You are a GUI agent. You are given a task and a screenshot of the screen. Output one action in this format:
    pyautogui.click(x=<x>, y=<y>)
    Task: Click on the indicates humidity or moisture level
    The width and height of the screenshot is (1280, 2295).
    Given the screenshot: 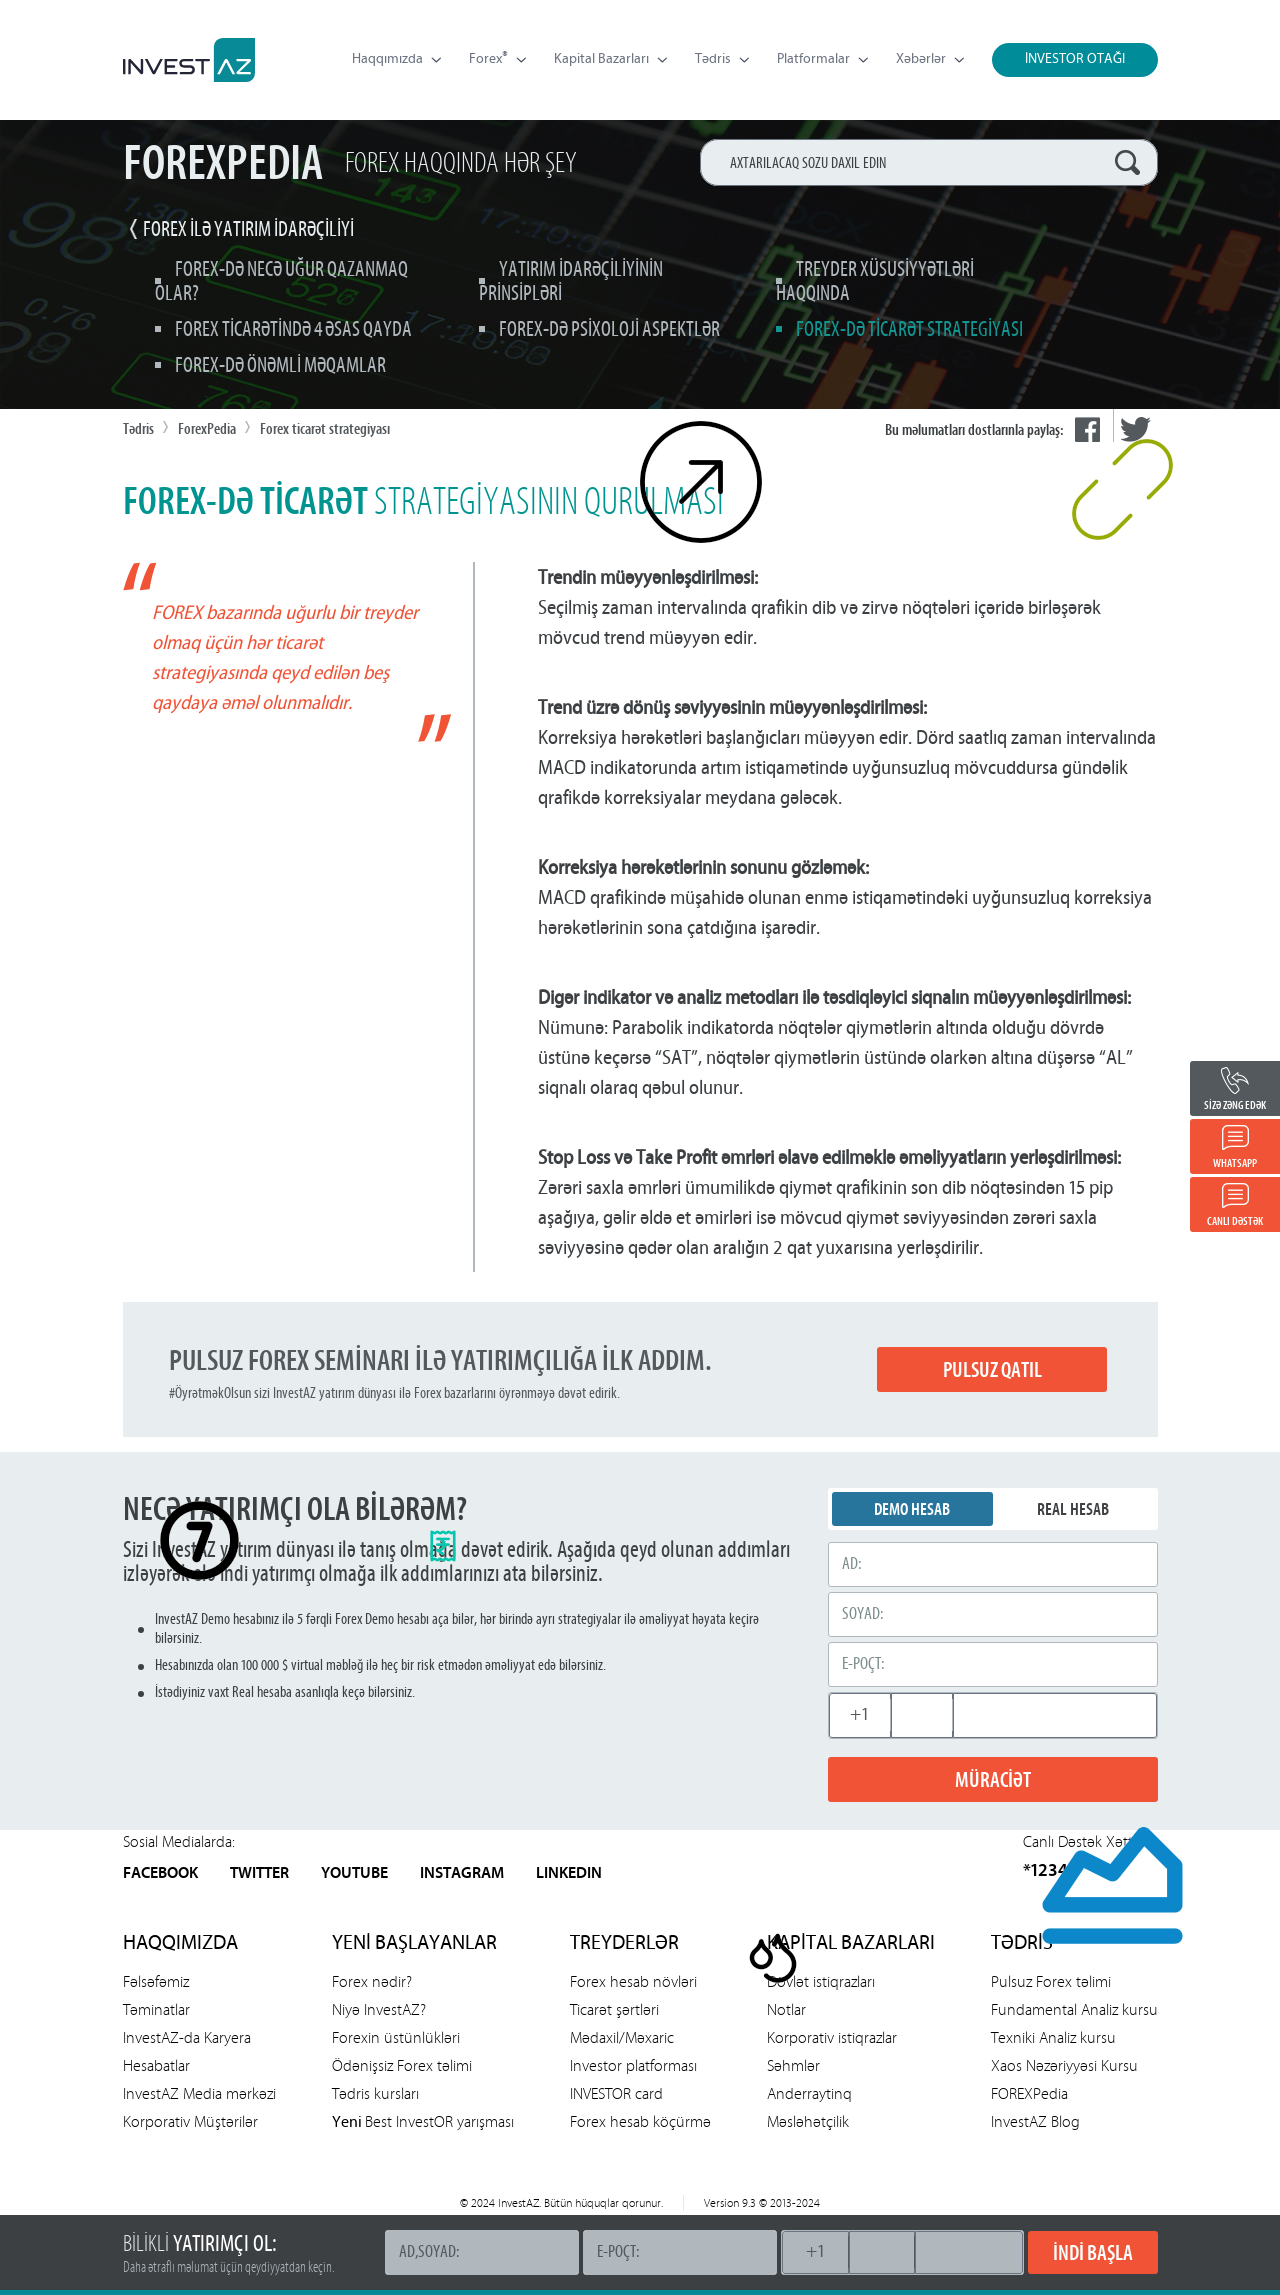 What is the action you would take?
    pyautogui.click(x=773, y=1957)
    